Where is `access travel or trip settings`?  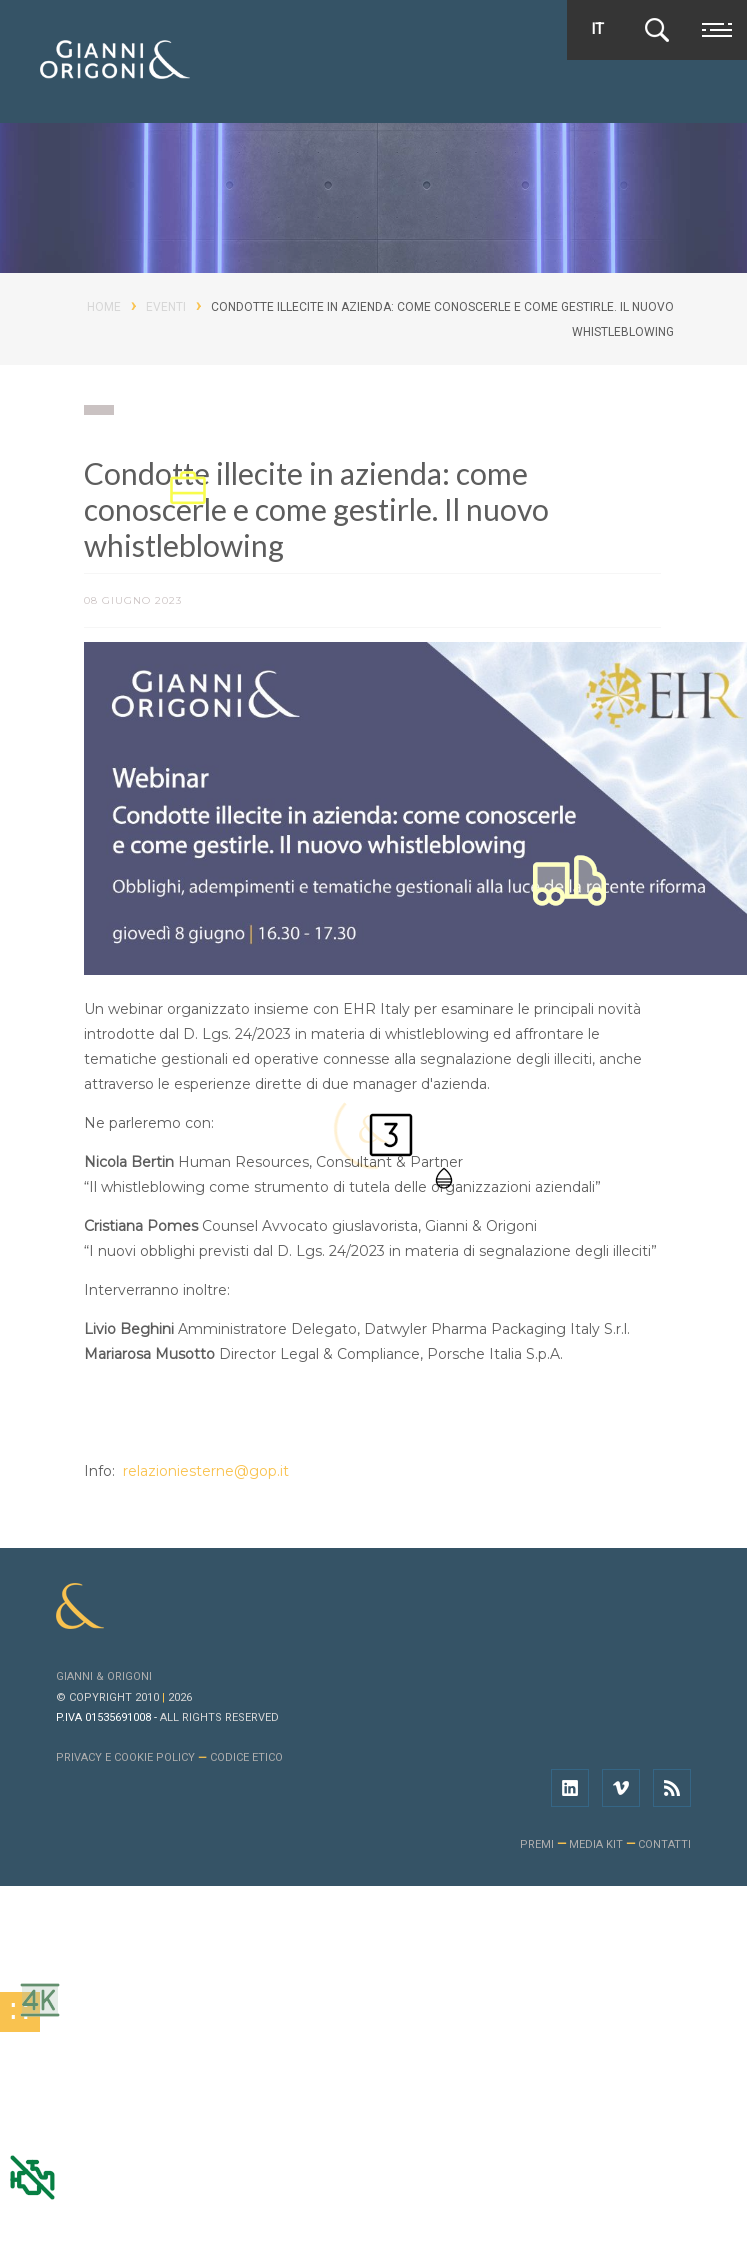 access travel or trip settings is located at coordinates (188, 489).